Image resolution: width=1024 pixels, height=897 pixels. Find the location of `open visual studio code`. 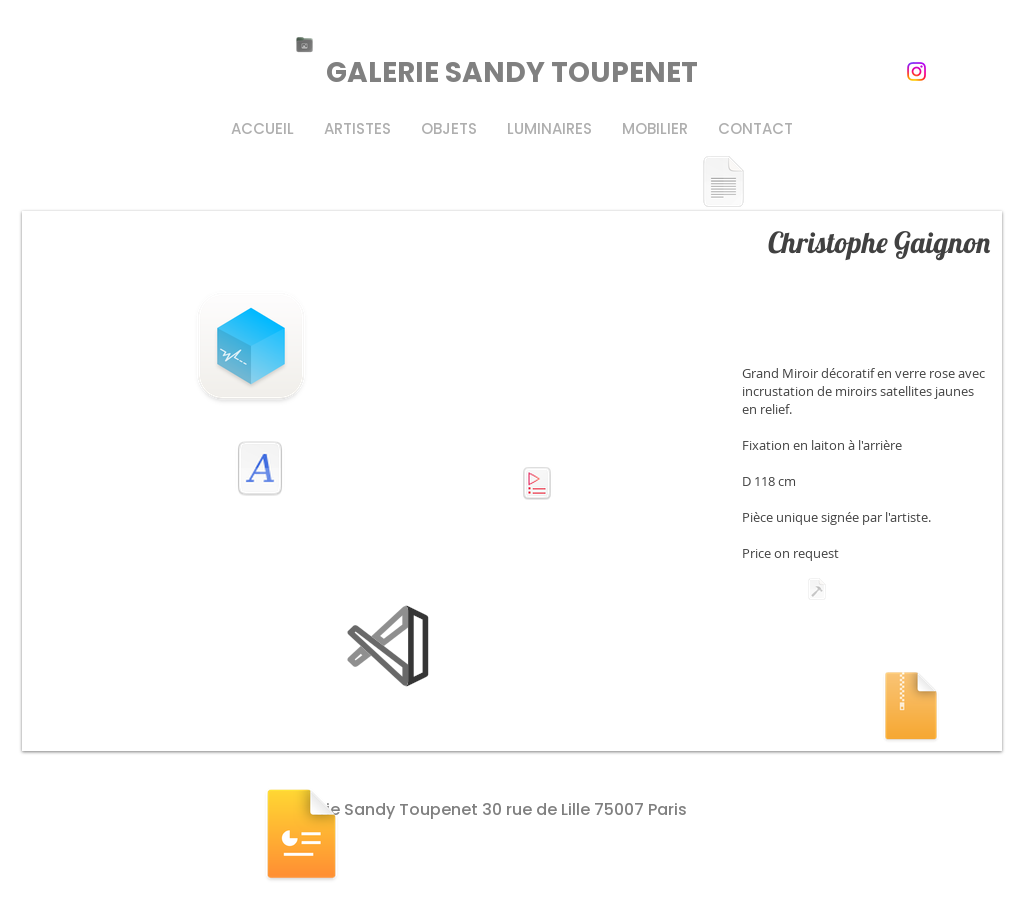

open visual studio code is located at coordinates (388, 646).